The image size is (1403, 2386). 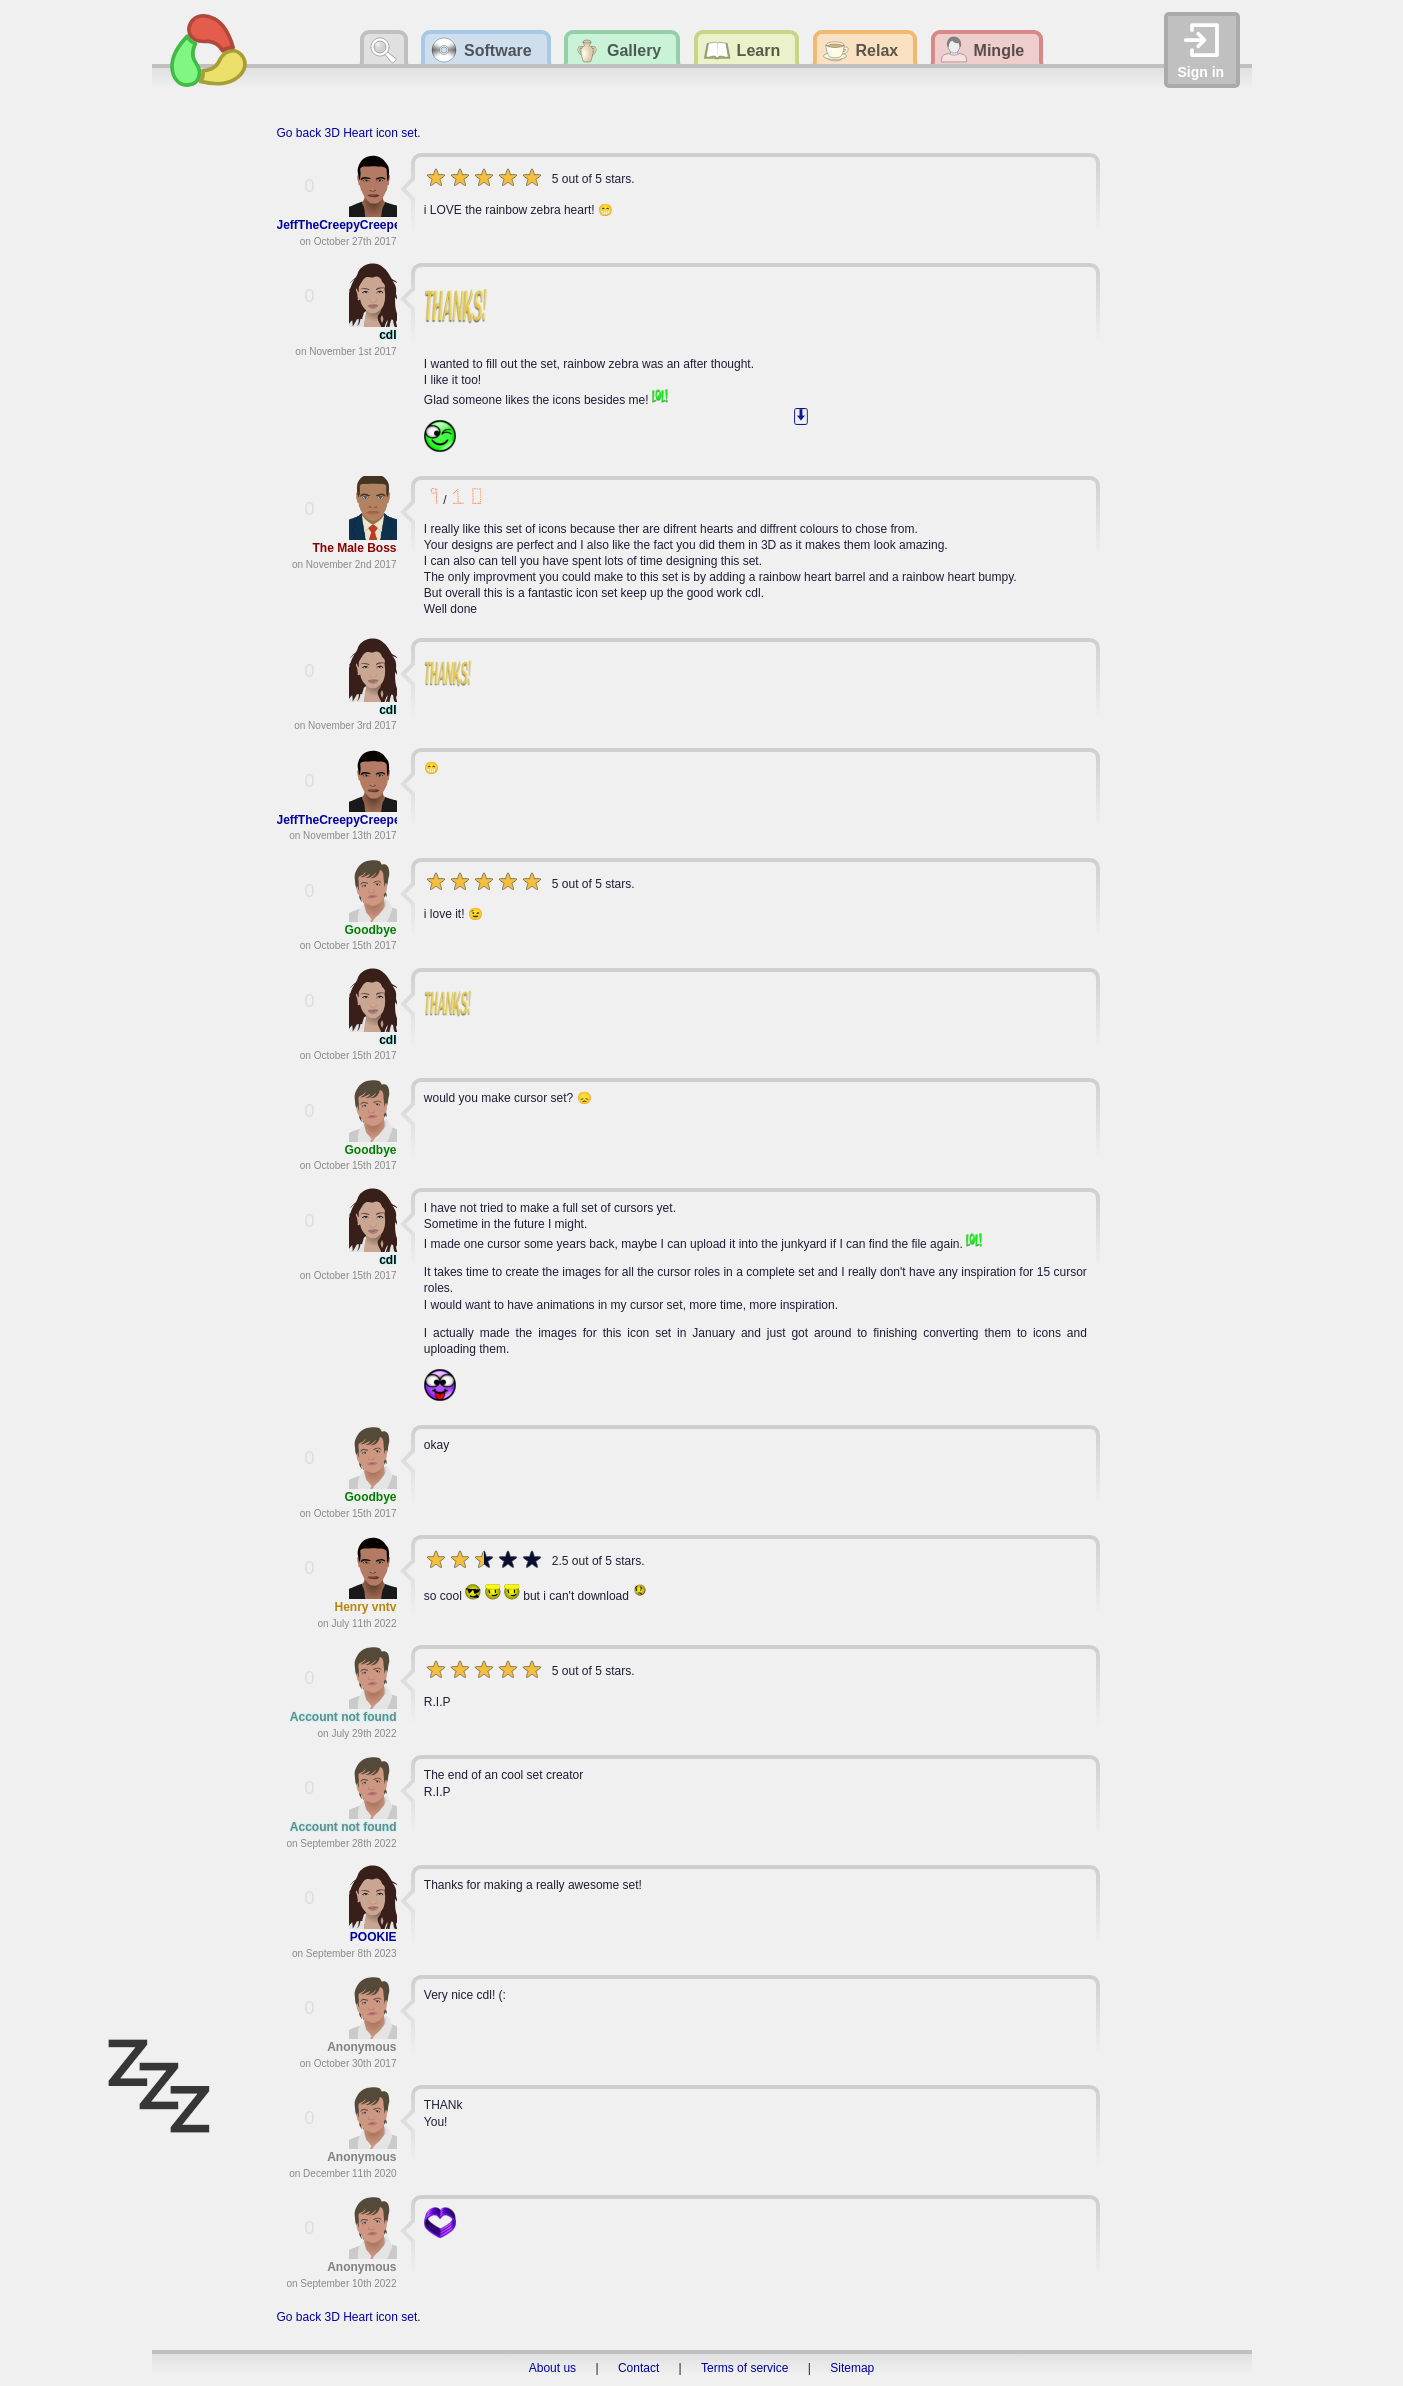 What do you see at coordinates (801, 416) in the screenshot?
I see `download a file or application` at bounding box center [801, 416].